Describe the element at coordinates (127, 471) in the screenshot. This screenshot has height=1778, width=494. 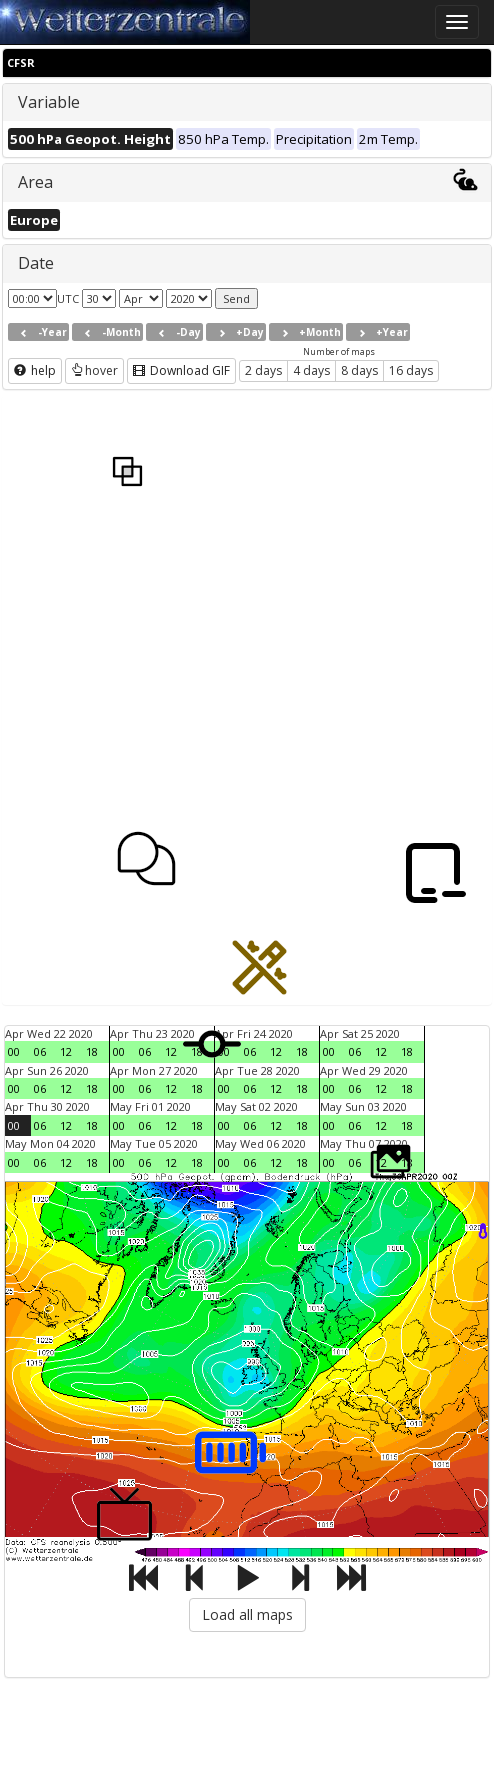
I see `merge or intersect selected layers` at that location.